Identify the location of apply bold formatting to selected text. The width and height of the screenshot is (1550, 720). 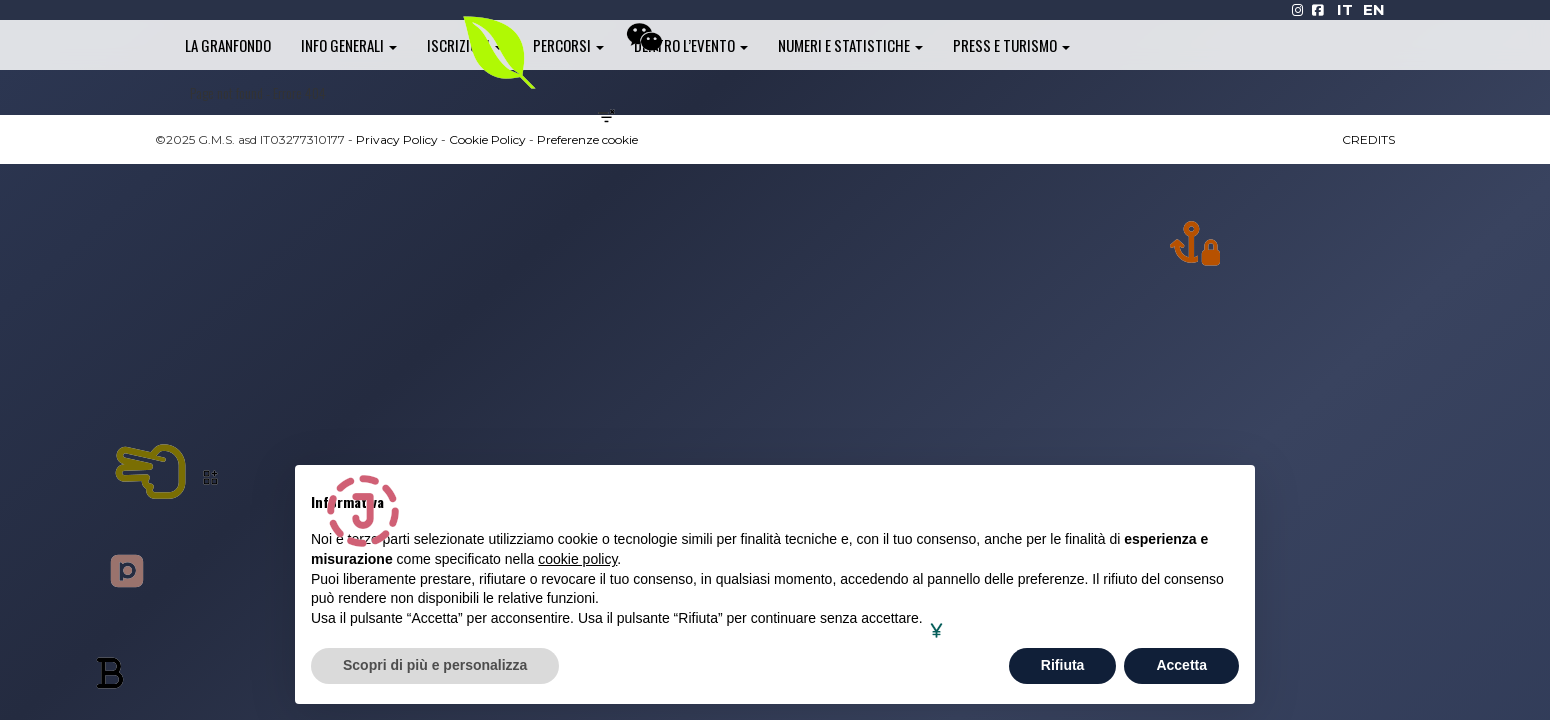
(110, 673).